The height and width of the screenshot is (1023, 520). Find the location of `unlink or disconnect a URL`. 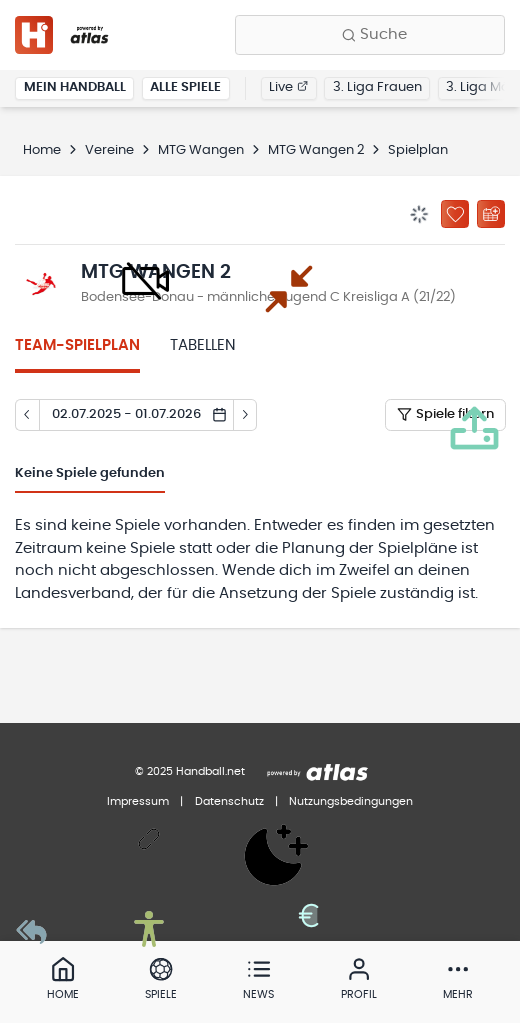

unlink or disconnect a URL is located at coordinates (149, 839).